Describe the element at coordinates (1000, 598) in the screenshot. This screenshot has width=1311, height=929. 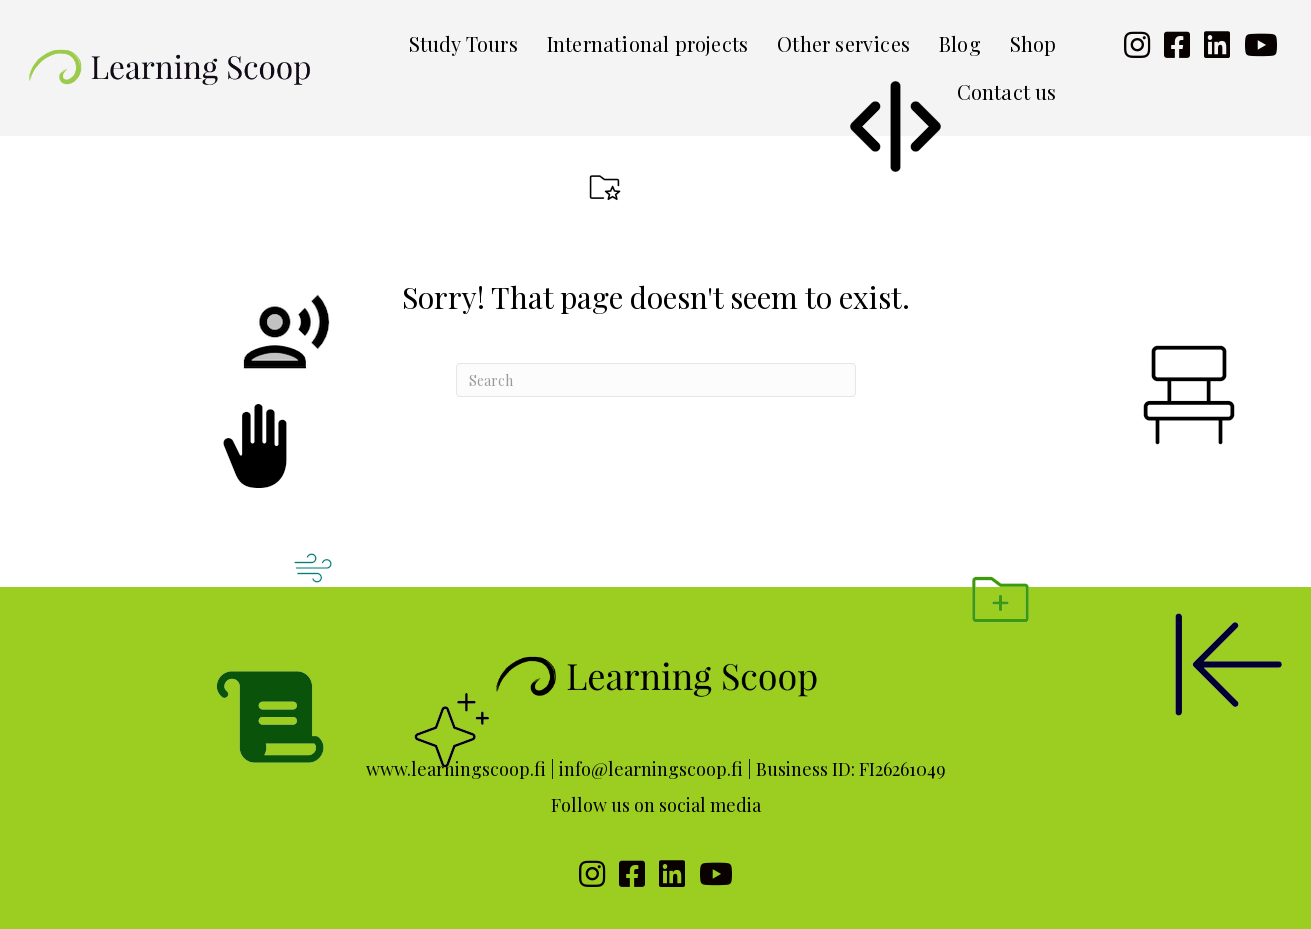
I see `create a new folder` at that location.